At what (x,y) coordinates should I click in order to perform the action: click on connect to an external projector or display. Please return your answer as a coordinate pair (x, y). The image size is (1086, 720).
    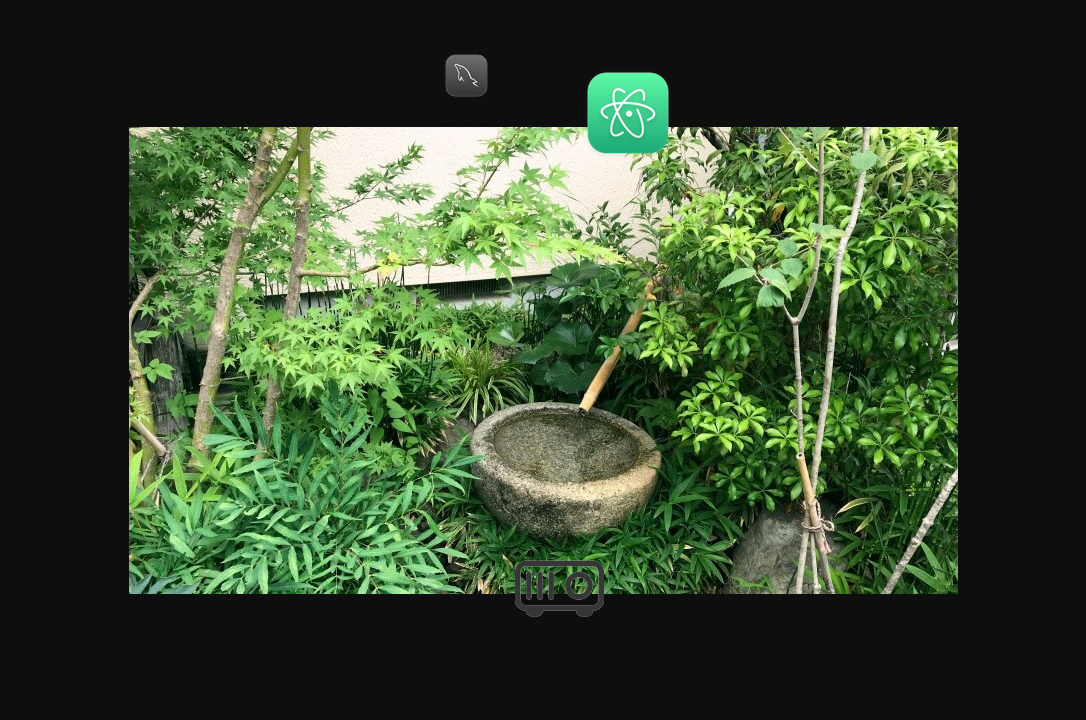
    Looking at the image, I should click on (559, 588).